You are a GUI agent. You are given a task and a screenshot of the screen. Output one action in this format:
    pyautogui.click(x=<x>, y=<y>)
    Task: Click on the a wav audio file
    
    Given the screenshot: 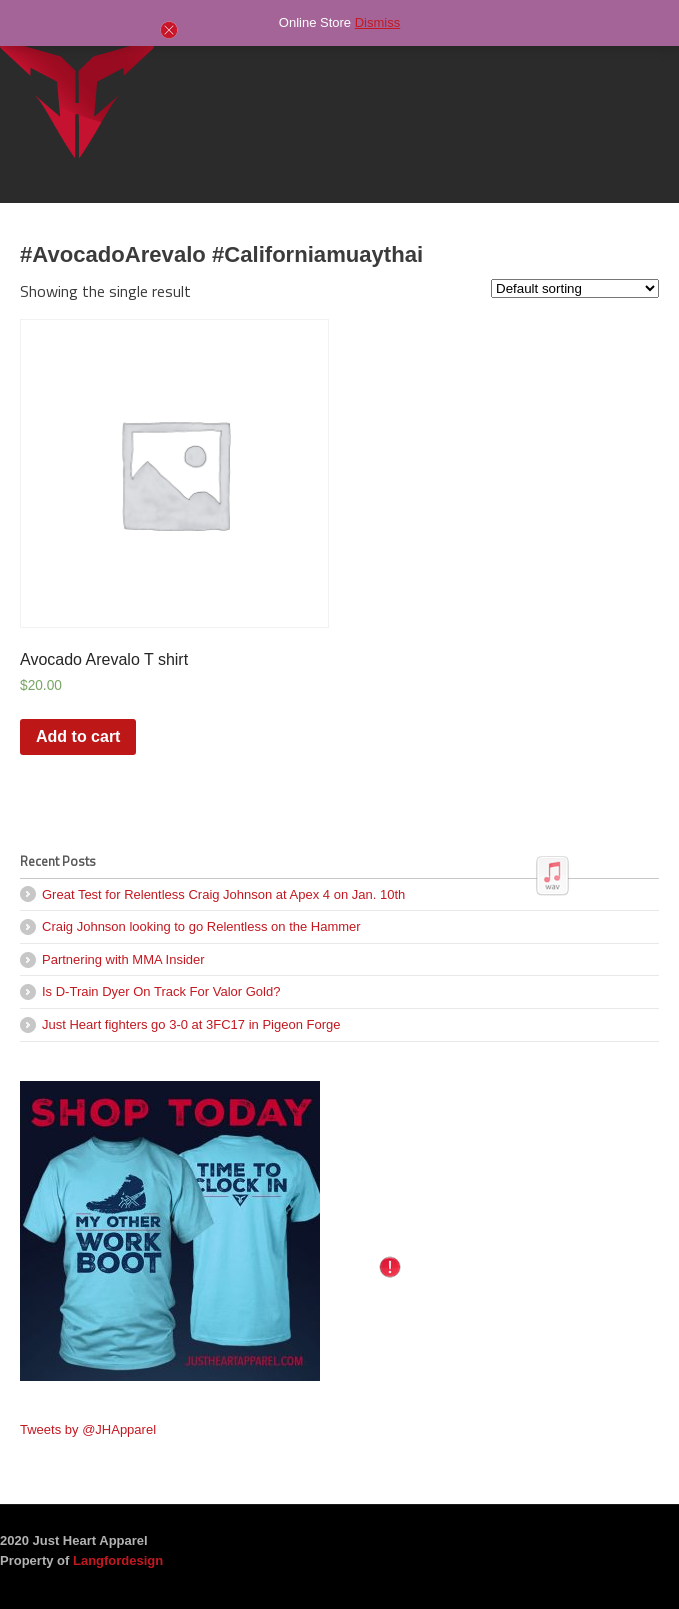 What is the action you would take?
    pyautogui.click(x=552, y=875)
    